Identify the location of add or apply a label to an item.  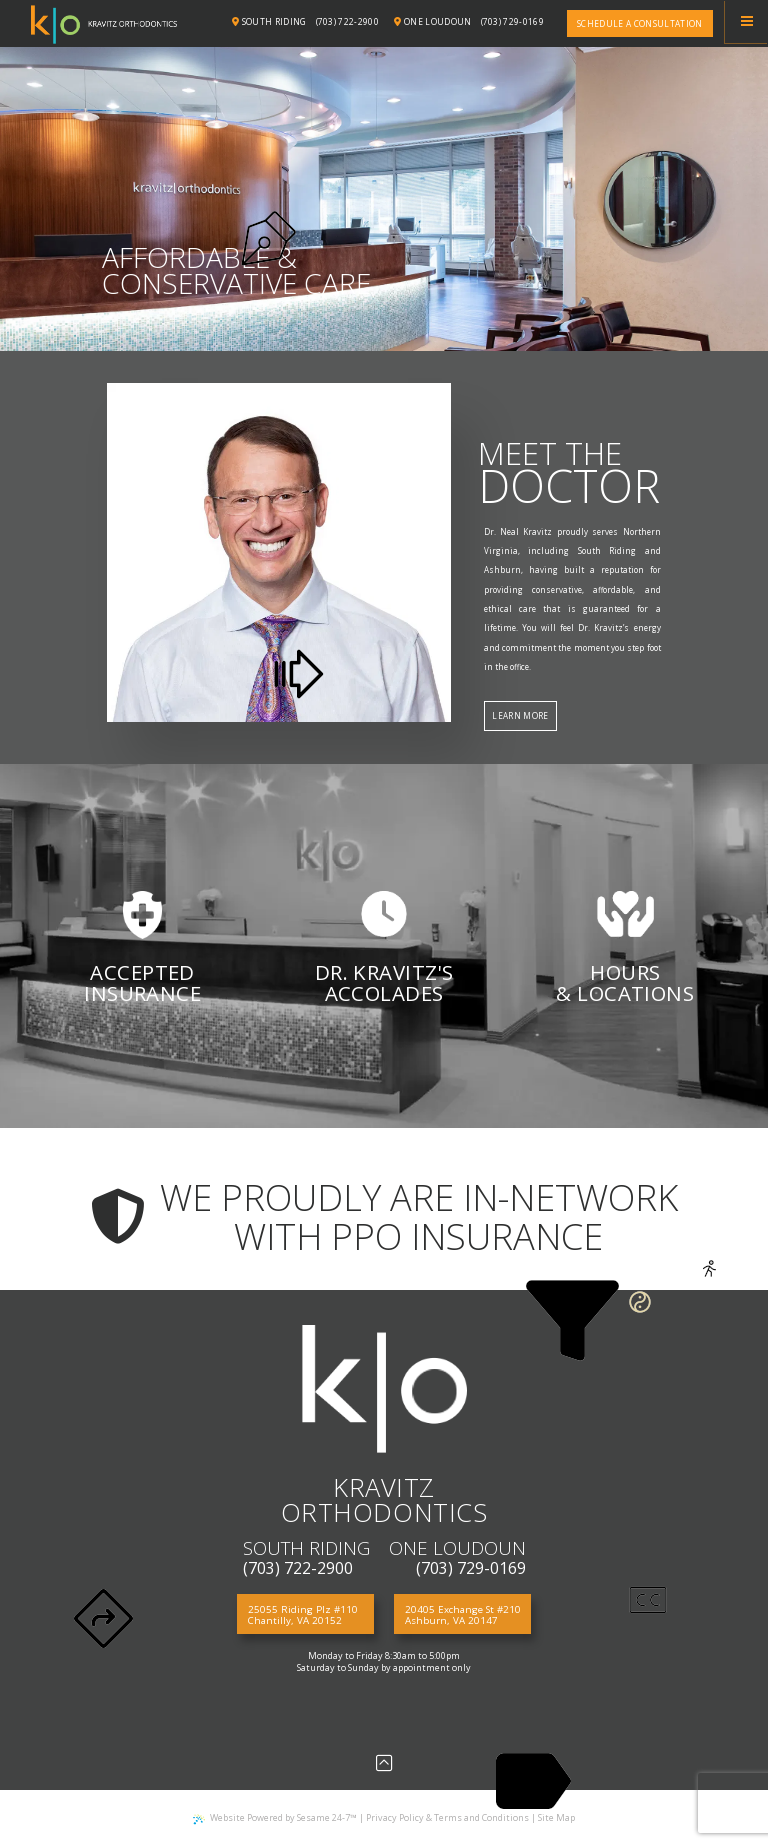
(532, 1781).